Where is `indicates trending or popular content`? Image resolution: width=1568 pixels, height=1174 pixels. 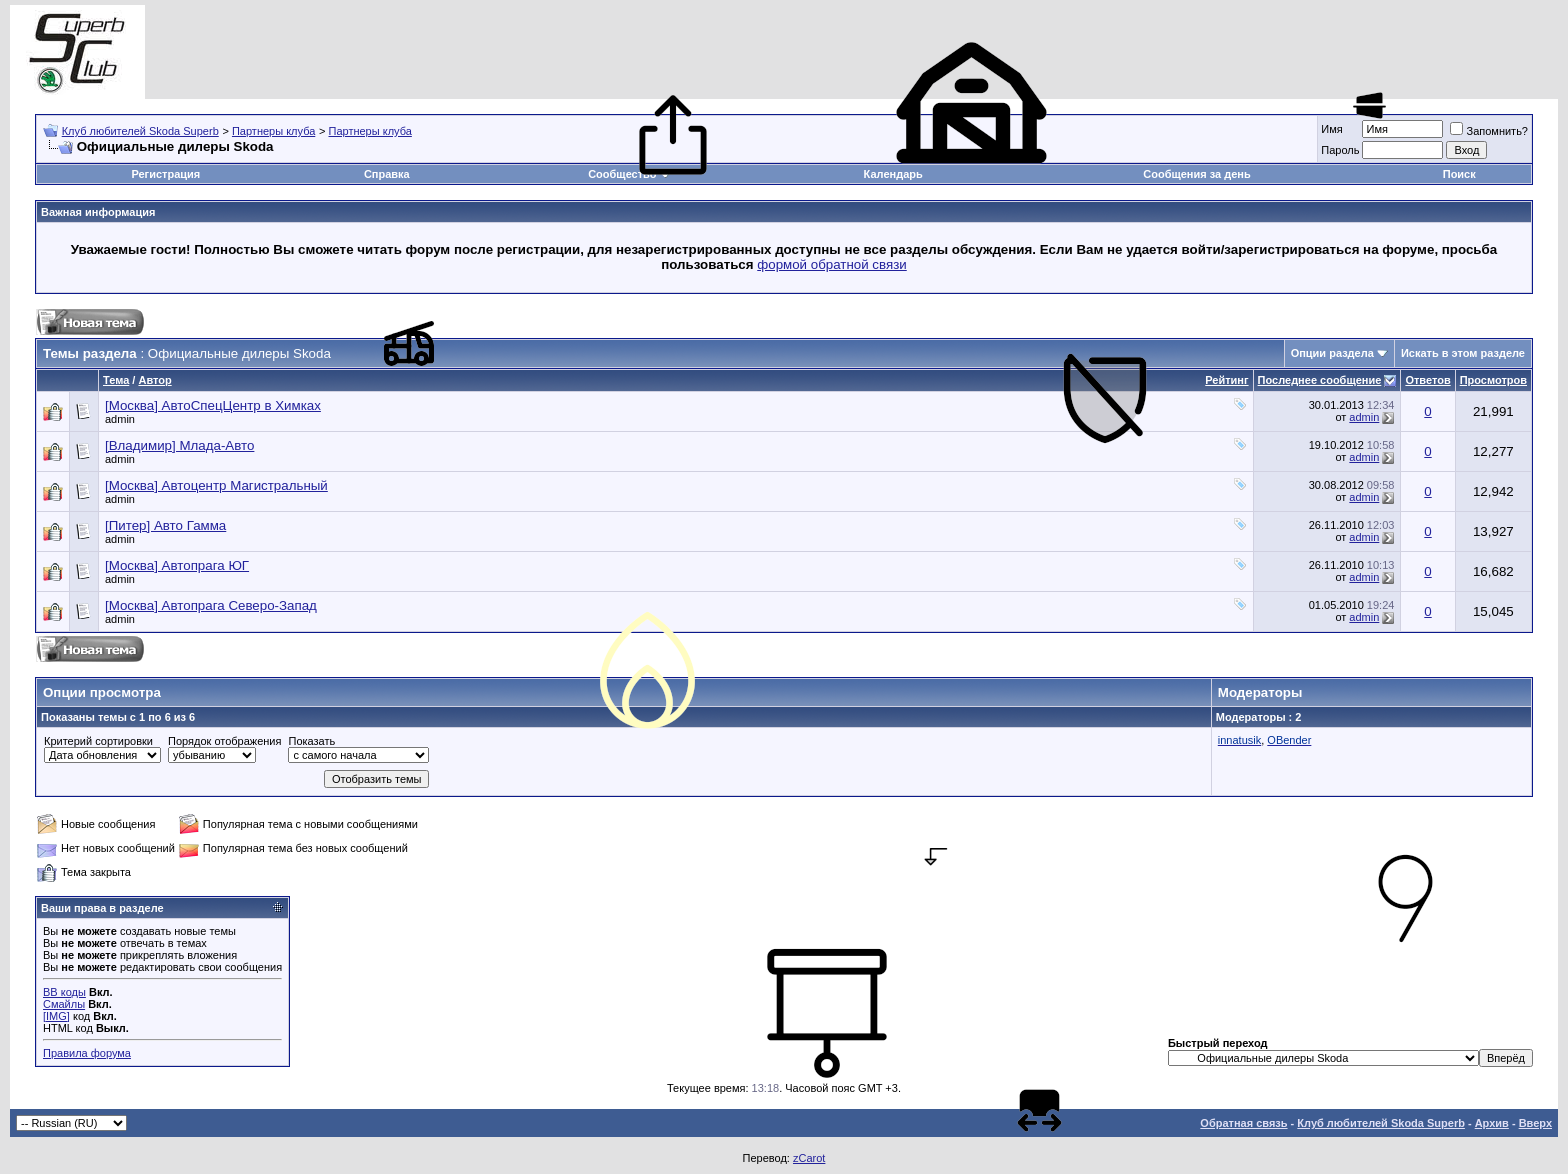
indicates trending or popular content is located at coordinates (647, 672).